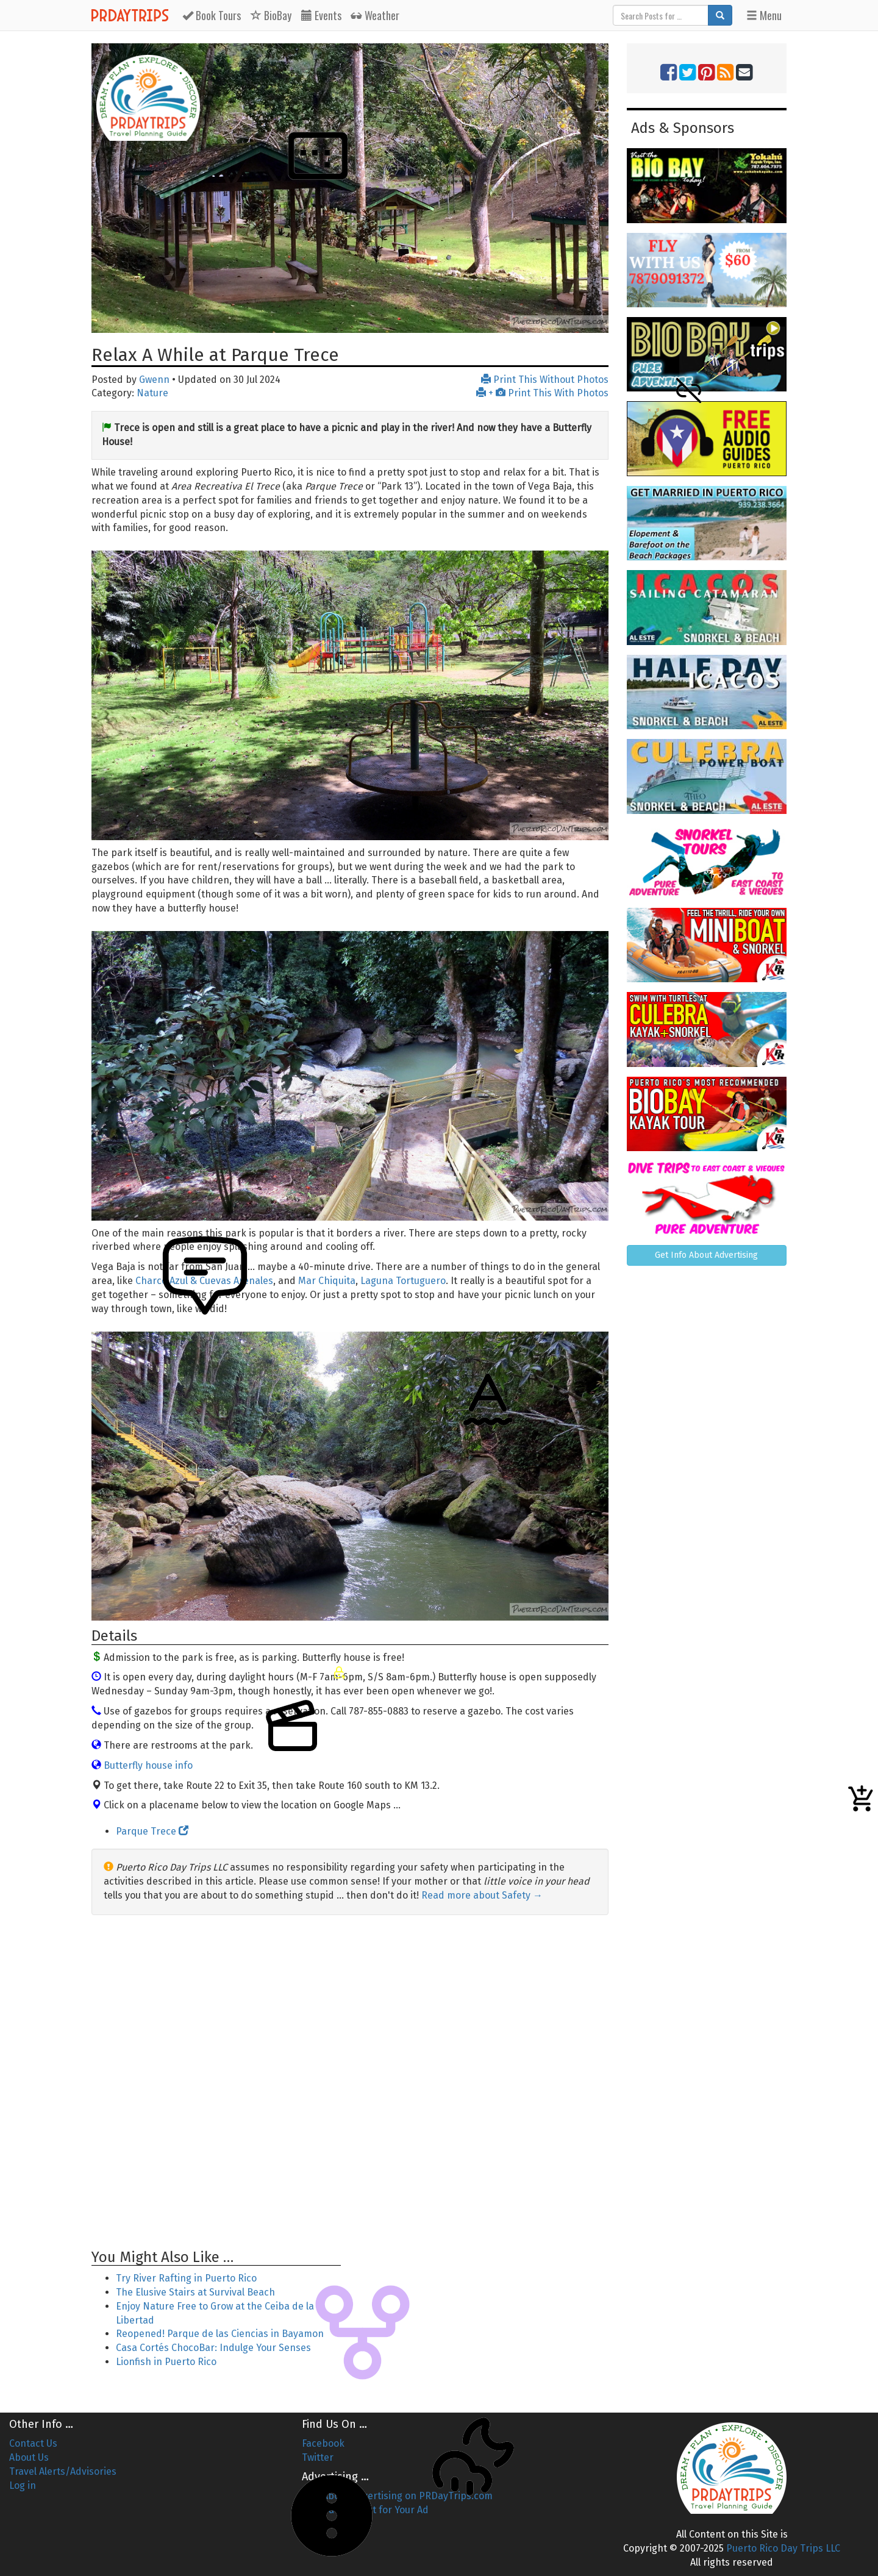  Describe the element at coordinates (862, 1799) in the screenshot. I see `add item to shopping cart` at that location.